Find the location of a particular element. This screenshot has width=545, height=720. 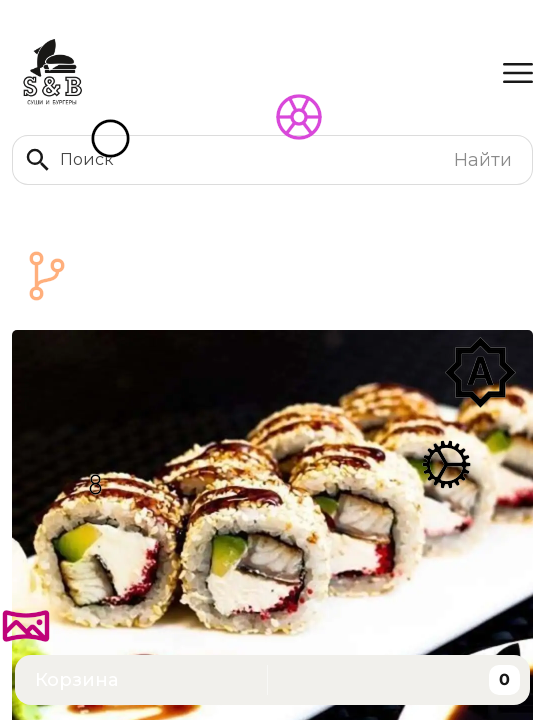

enable automatic brightness adjustment is located at coordinates (480, 372).